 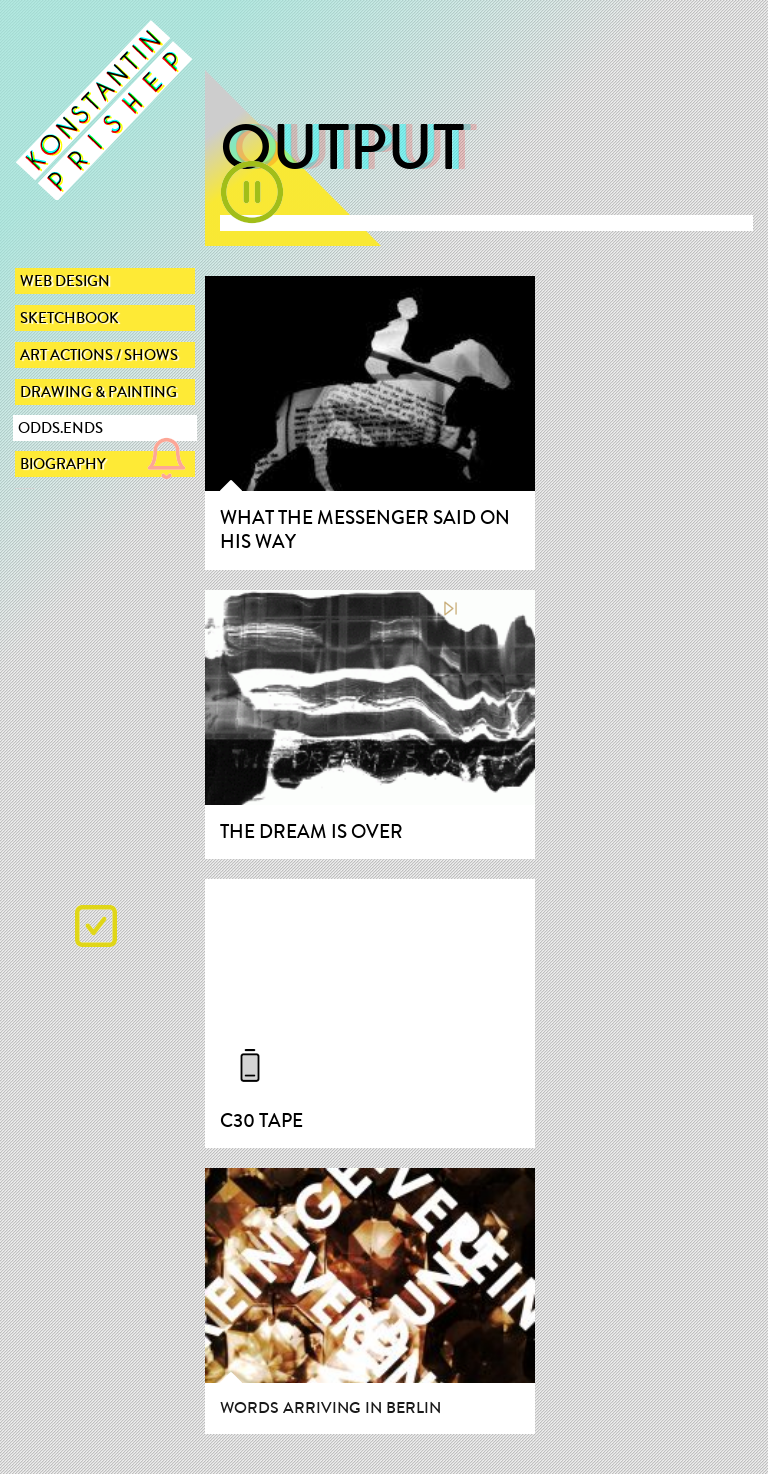 What do you see at coordinates (250, 1066) in the screenshot?
I see `indicates low battery level` at bounding box center [250, 1066].